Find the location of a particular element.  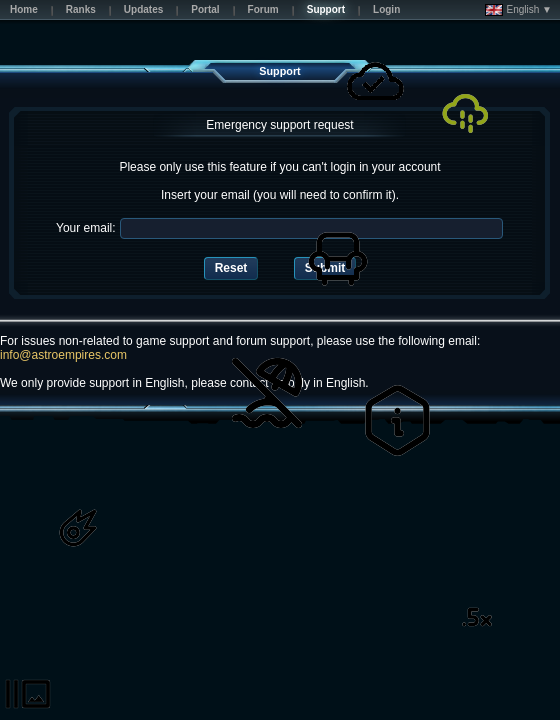

indicates rainy weather conditions is located at coordinates (464, 110).